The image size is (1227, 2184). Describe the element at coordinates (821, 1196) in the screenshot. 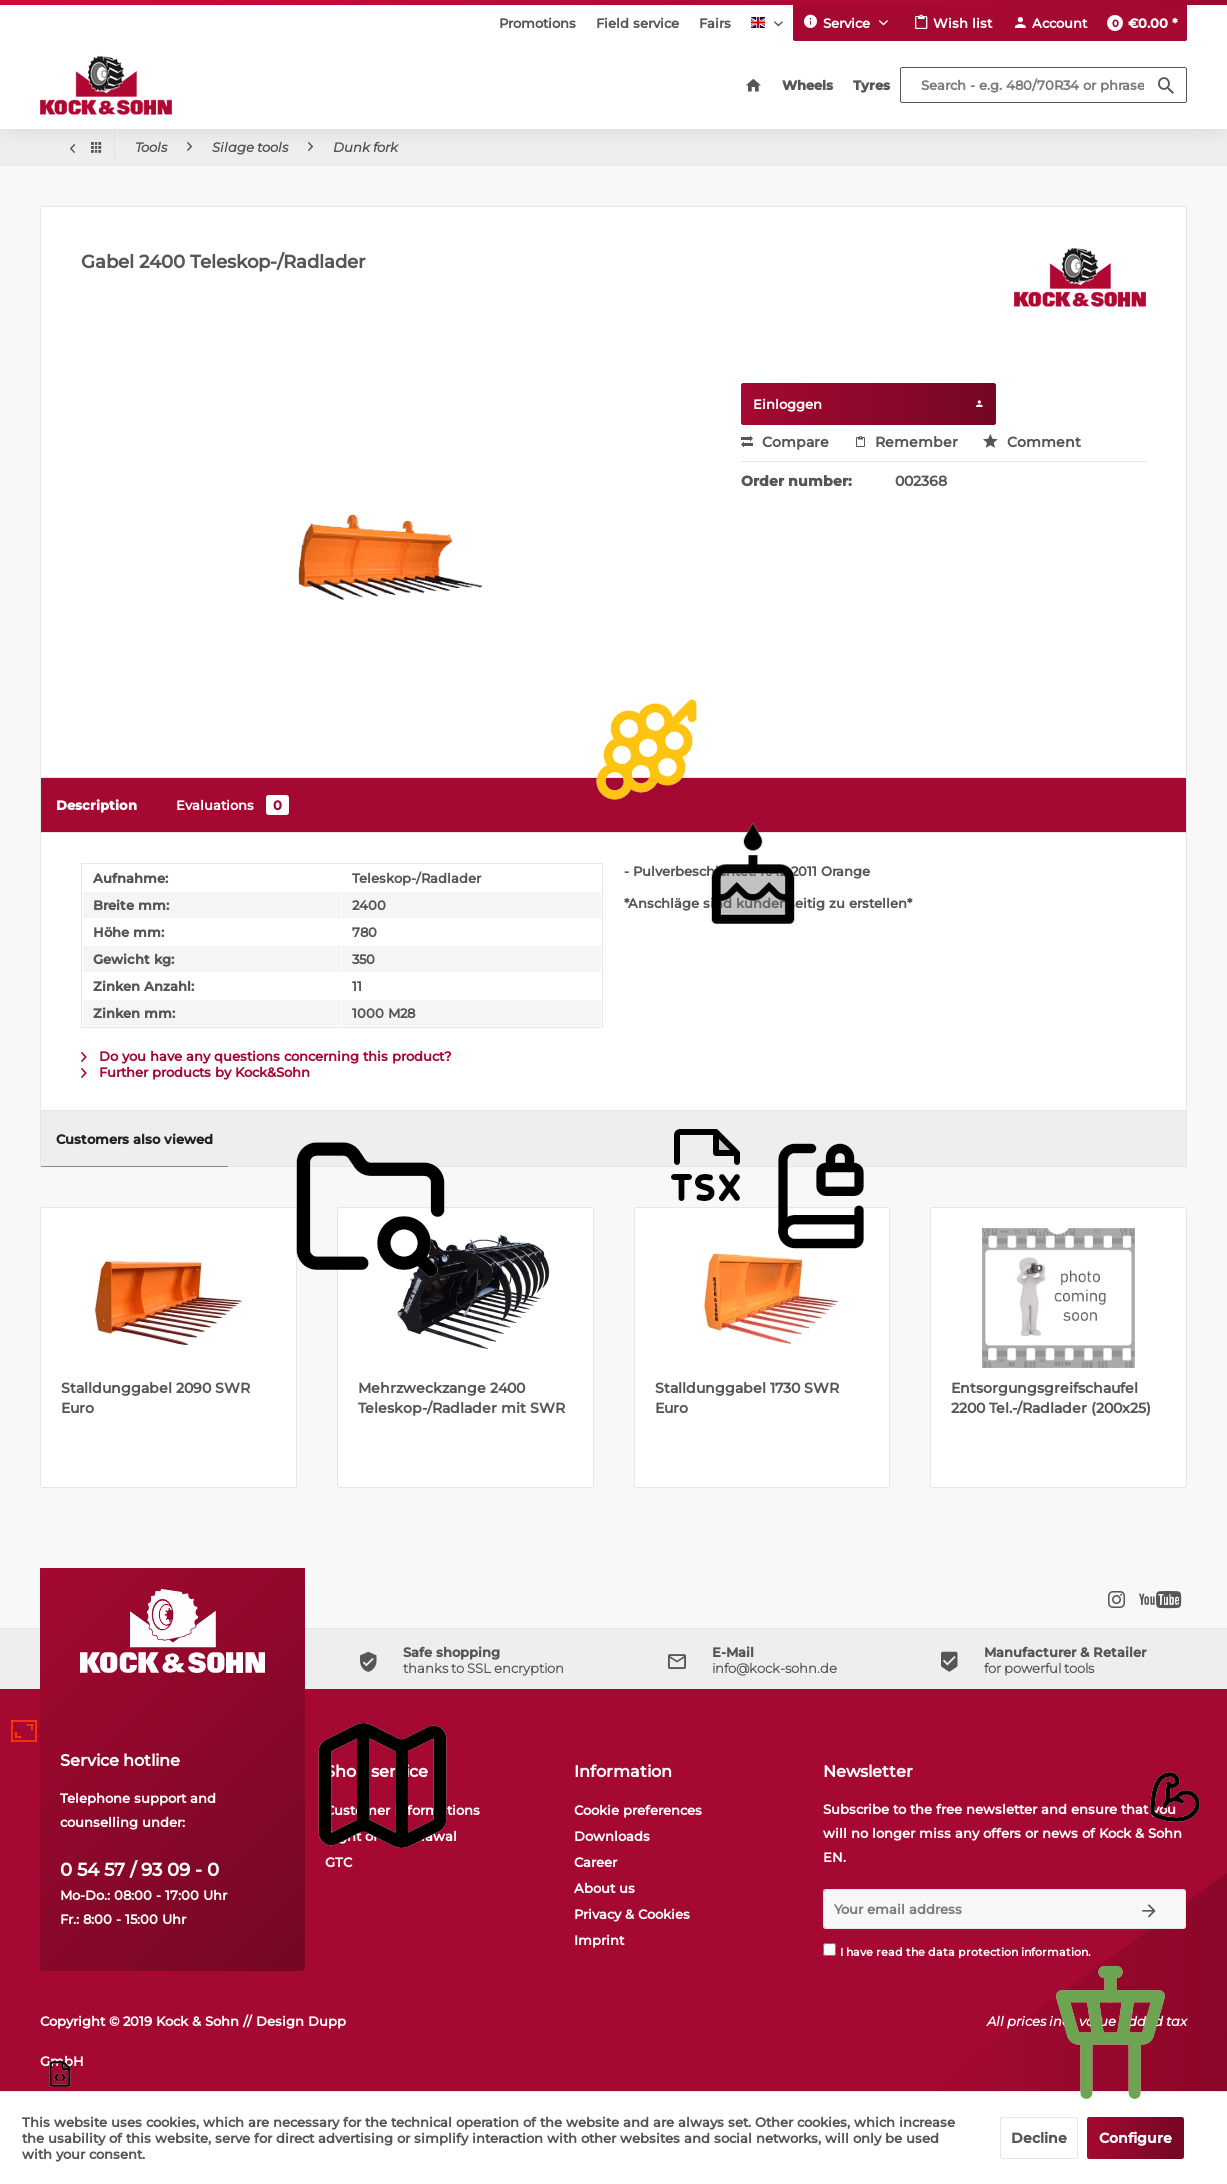

I see `access a protected or locked document` at that location.